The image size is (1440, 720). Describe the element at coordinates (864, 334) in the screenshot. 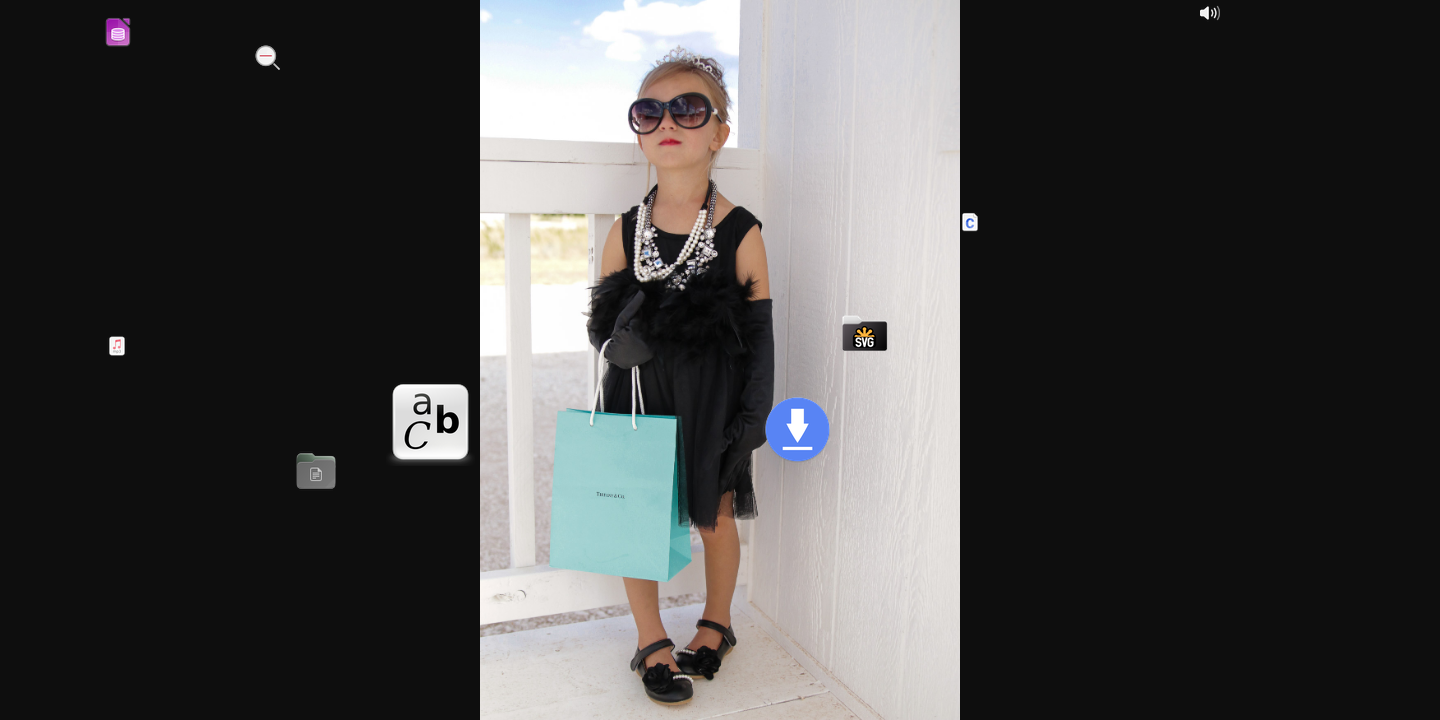

I see `open folder containing svg files` at that location.